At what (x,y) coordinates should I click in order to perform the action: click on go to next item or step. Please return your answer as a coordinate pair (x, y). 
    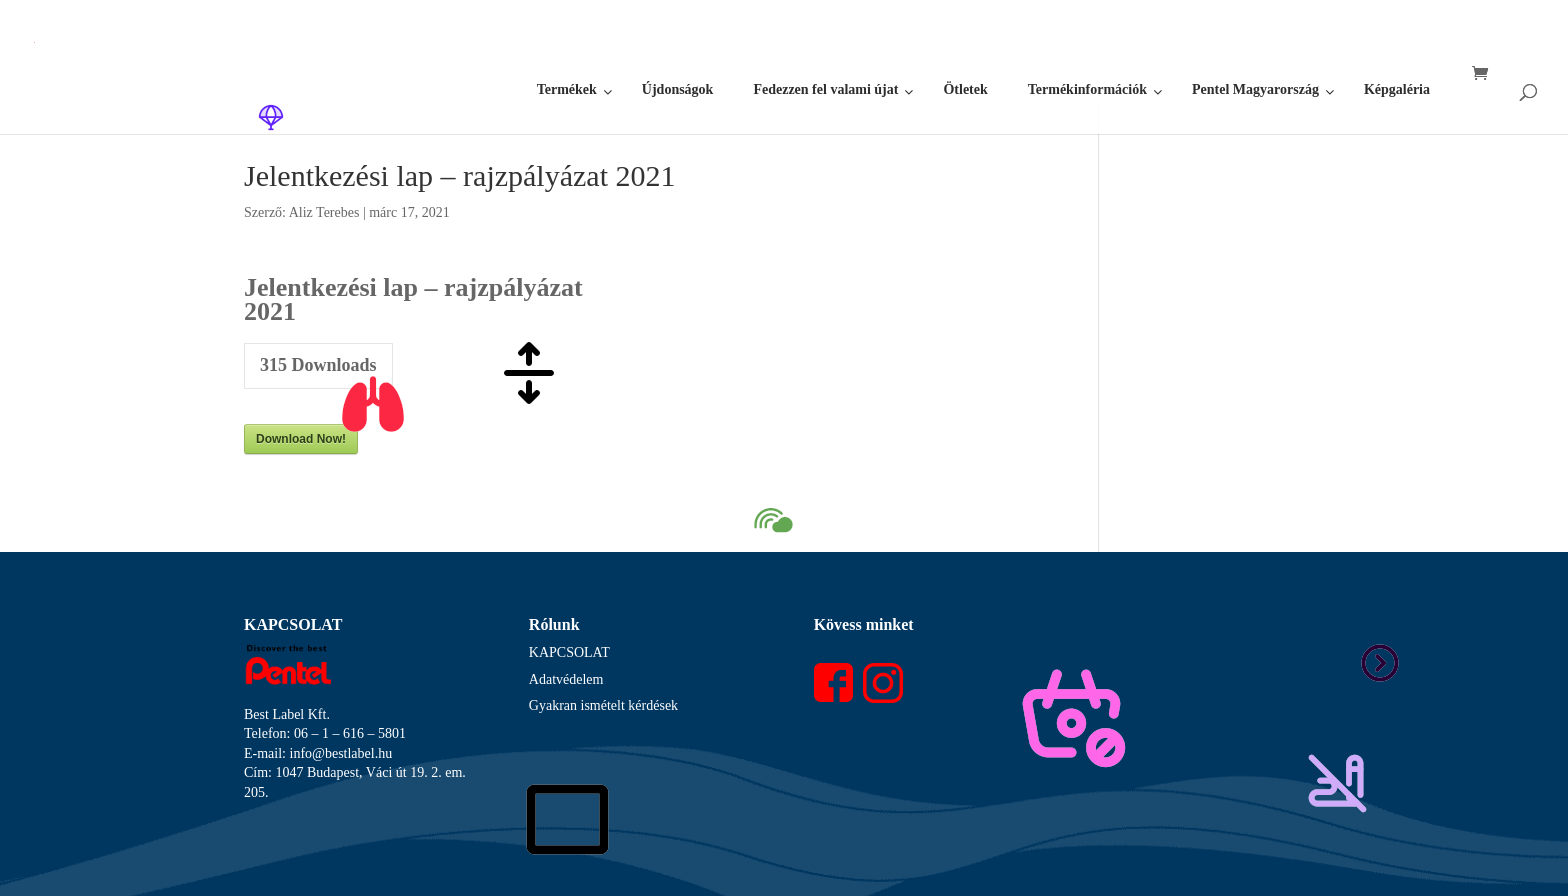
    Looking at the image, I should click on (1380, 663).